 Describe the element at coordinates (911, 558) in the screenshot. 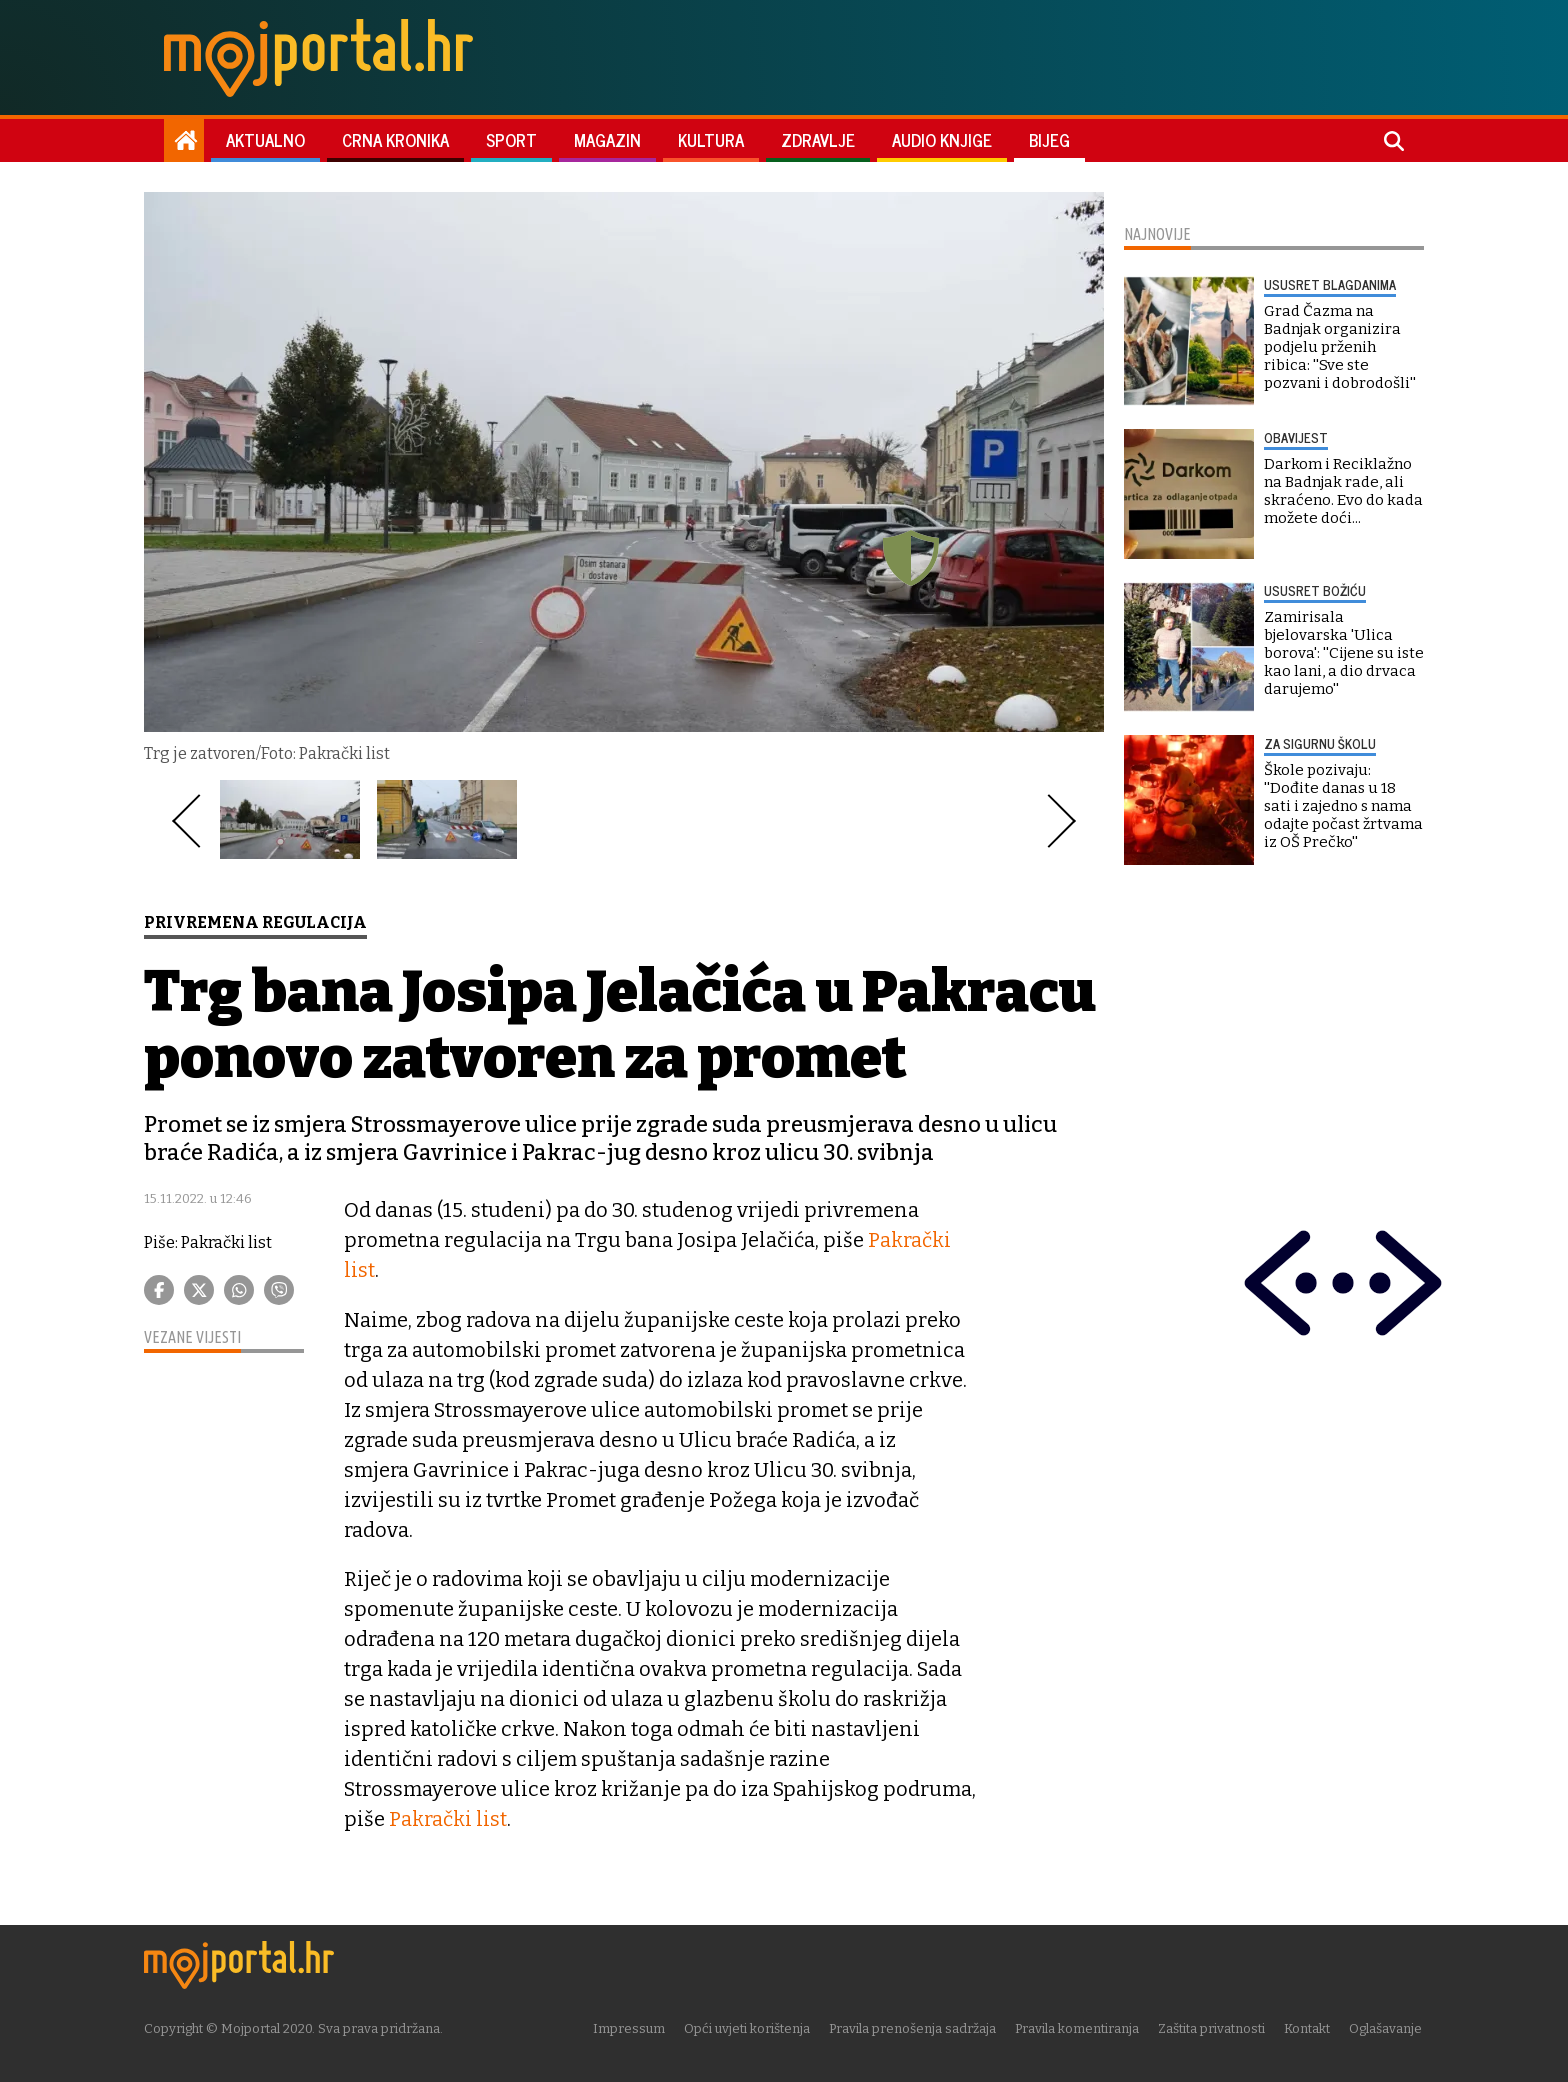

I see `partial security or protection enabled` at that location.